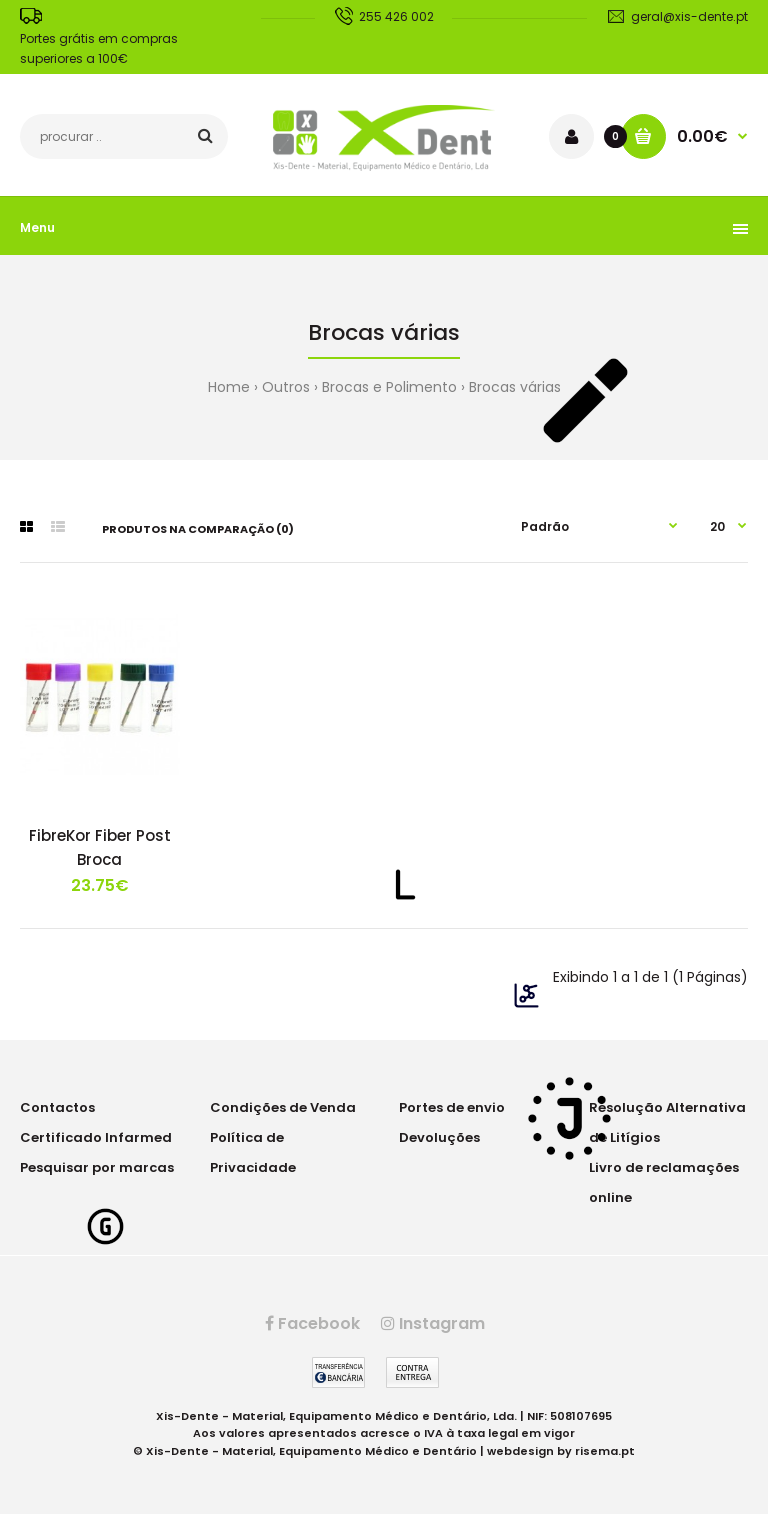 This screenshot has width=768, height=1514. What do you see at coordinates (404, 884) in the screenshot?
I see `indicates a label or list view option` at bounding box center [404, 884].